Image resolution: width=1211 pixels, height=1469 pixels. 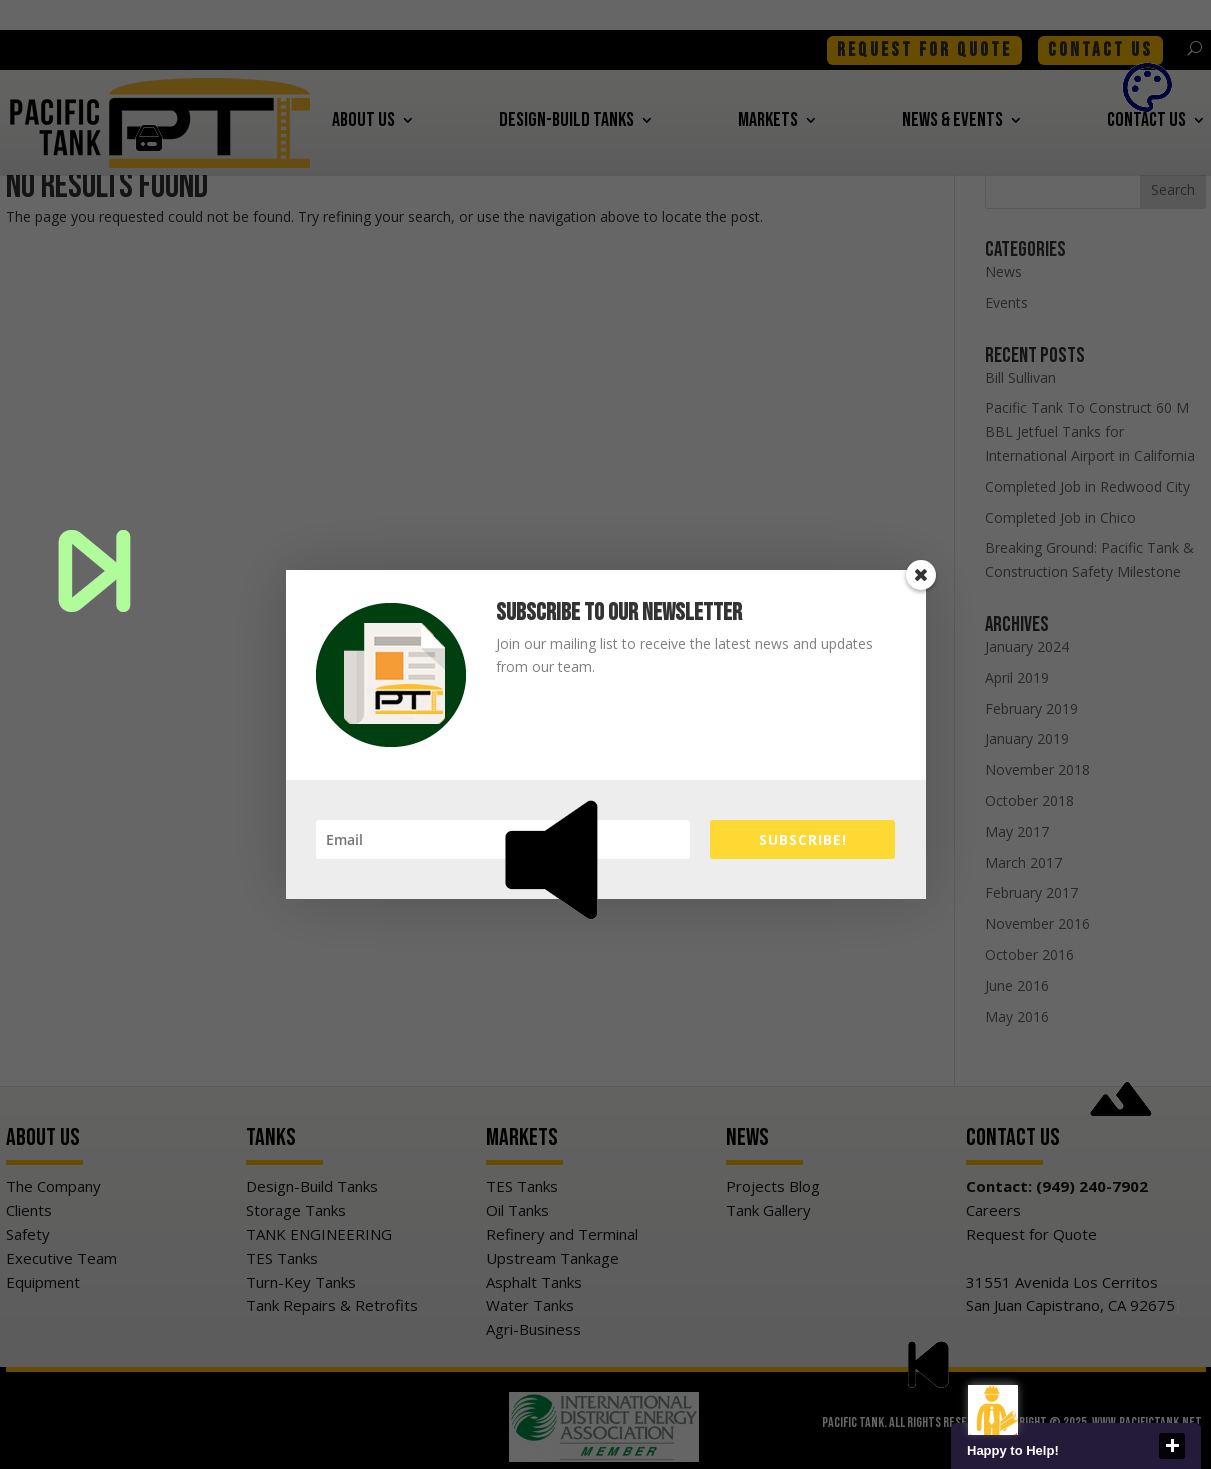 What do you see at coordinates (96, 571) in the screenshot?
I see `skip to the next track or media item` at bounding box center [96, 571].